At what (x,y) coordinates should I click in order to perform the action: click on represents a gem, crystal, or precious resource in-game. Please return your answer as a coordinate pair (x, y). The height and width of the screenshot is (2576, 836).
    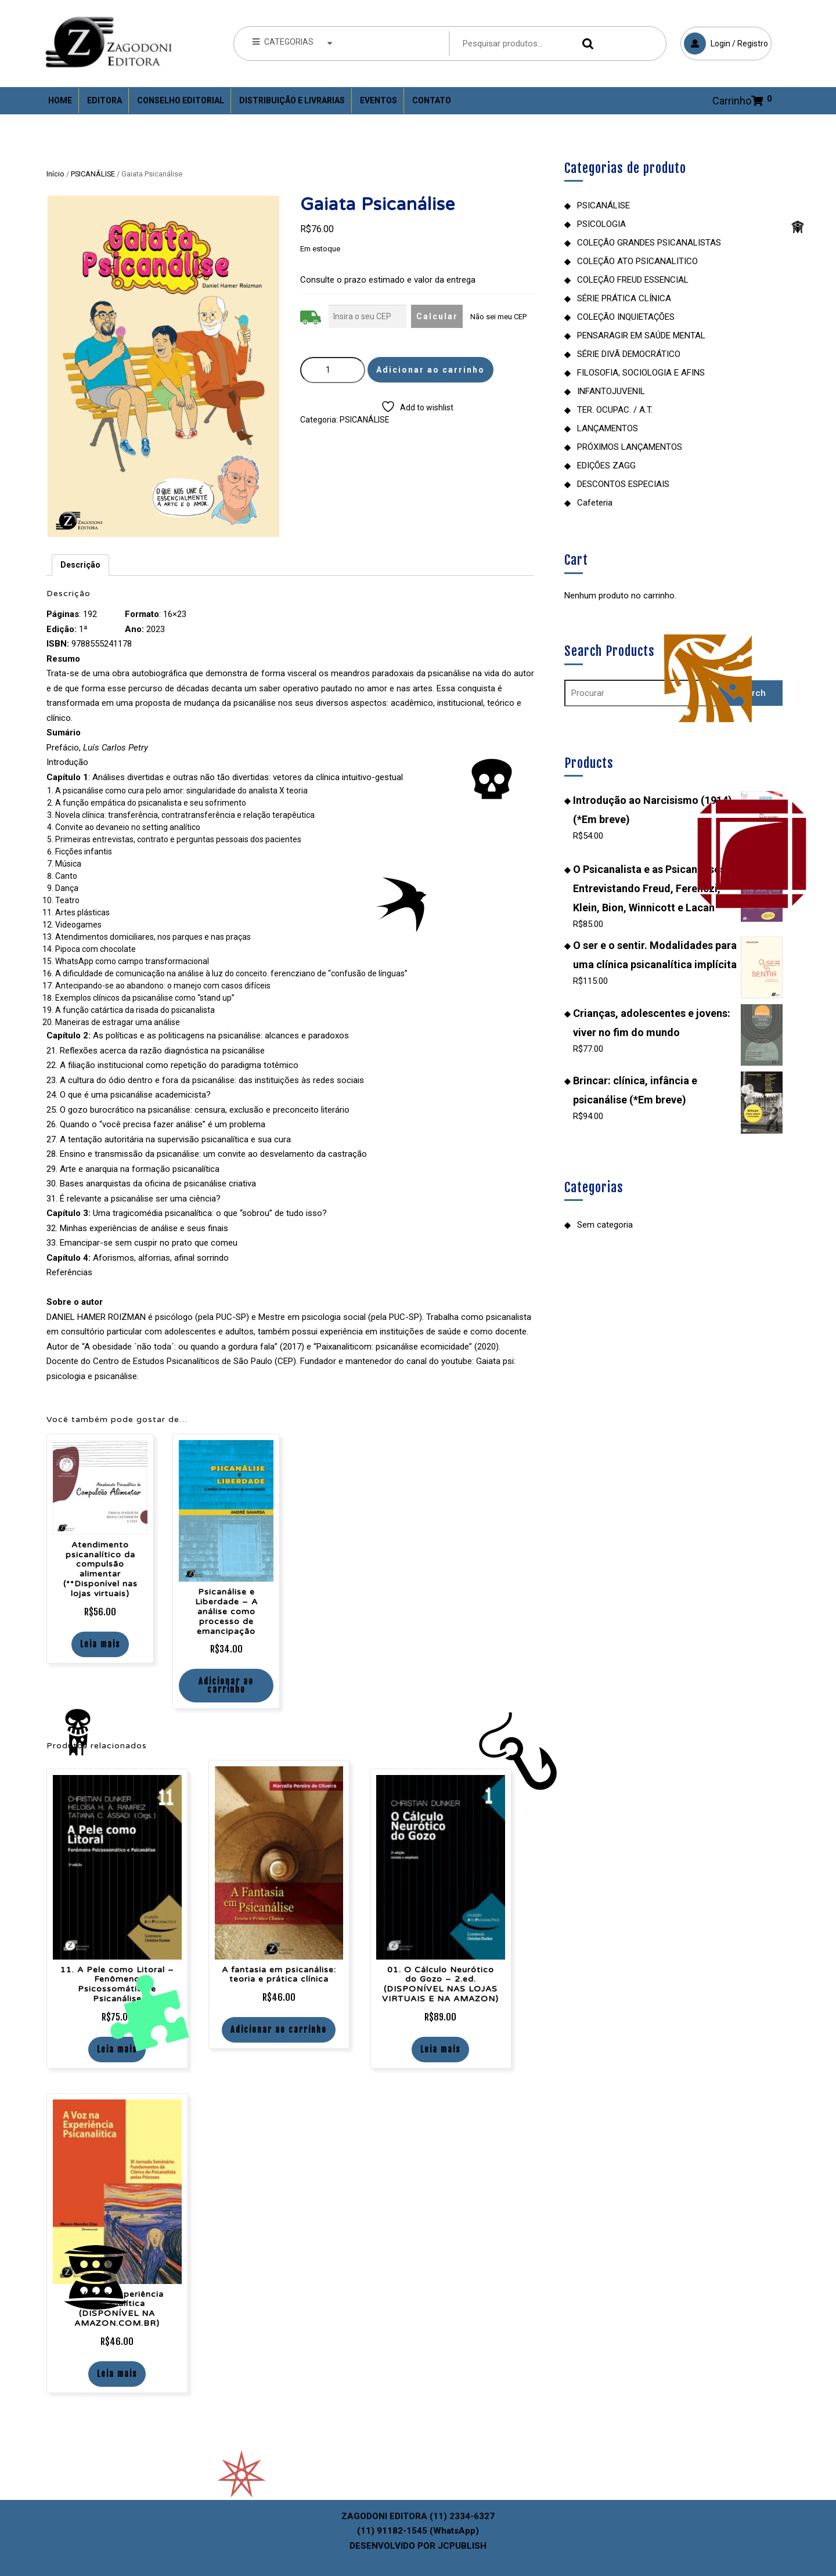
    Looking at the image, I should click on (798, 227).